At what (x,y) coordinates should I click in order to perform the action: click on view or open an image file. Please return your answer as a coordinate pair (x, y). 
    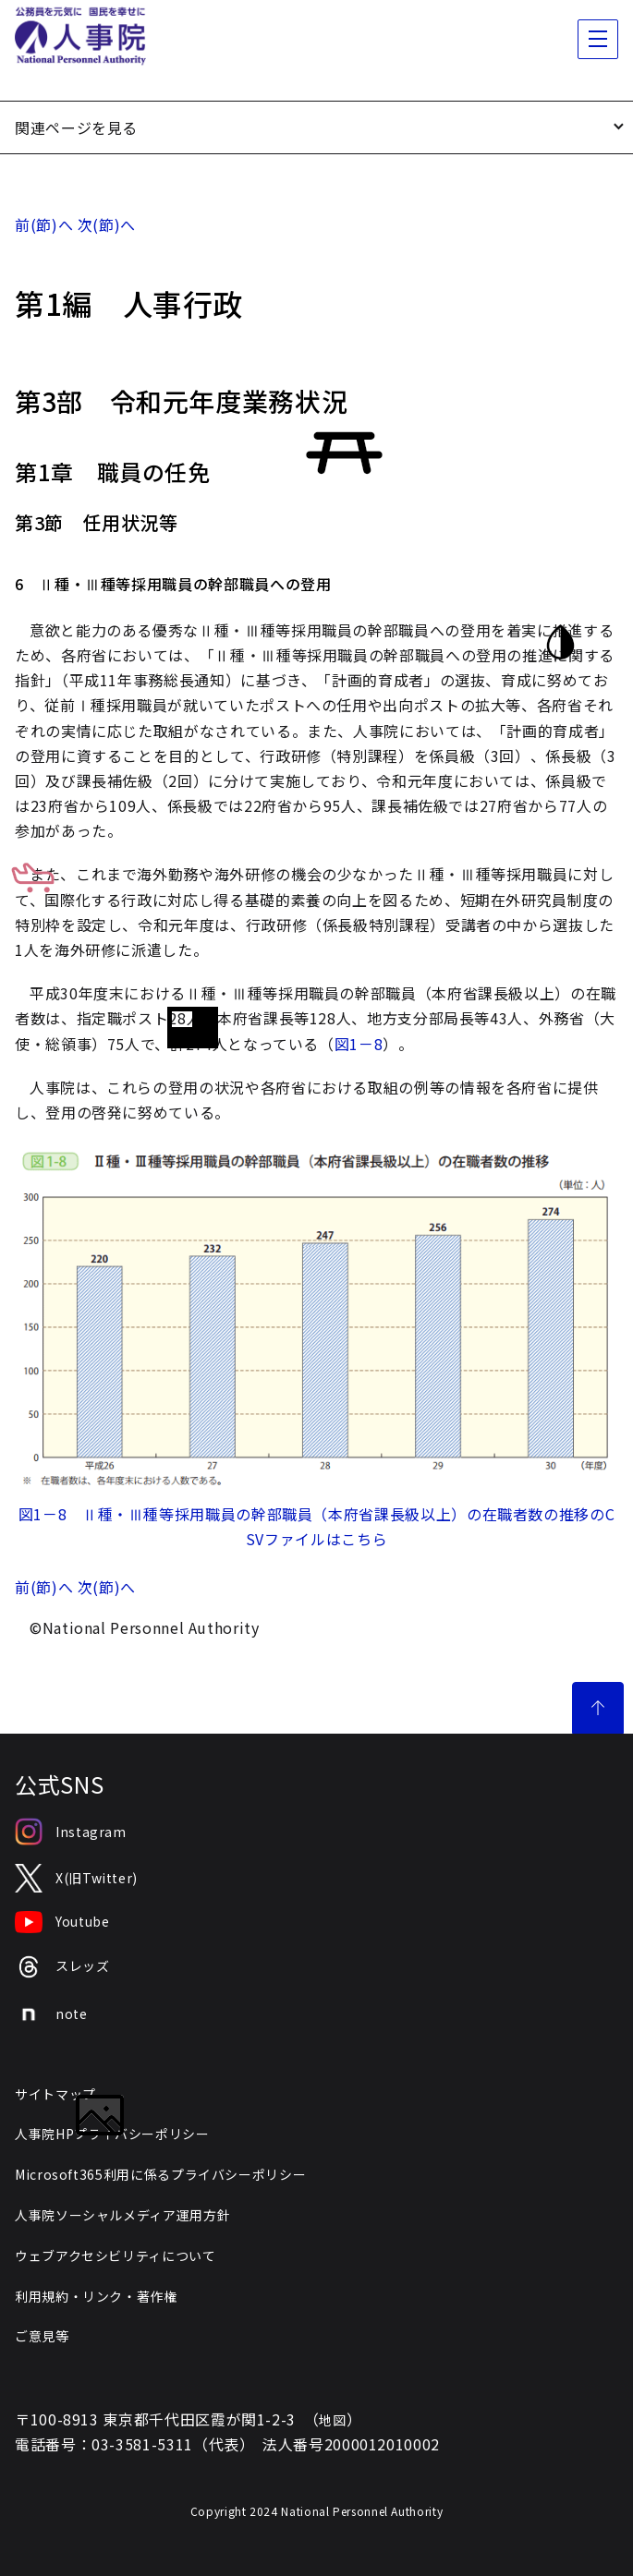
    Looking at the image, I should click on (100, 2115).